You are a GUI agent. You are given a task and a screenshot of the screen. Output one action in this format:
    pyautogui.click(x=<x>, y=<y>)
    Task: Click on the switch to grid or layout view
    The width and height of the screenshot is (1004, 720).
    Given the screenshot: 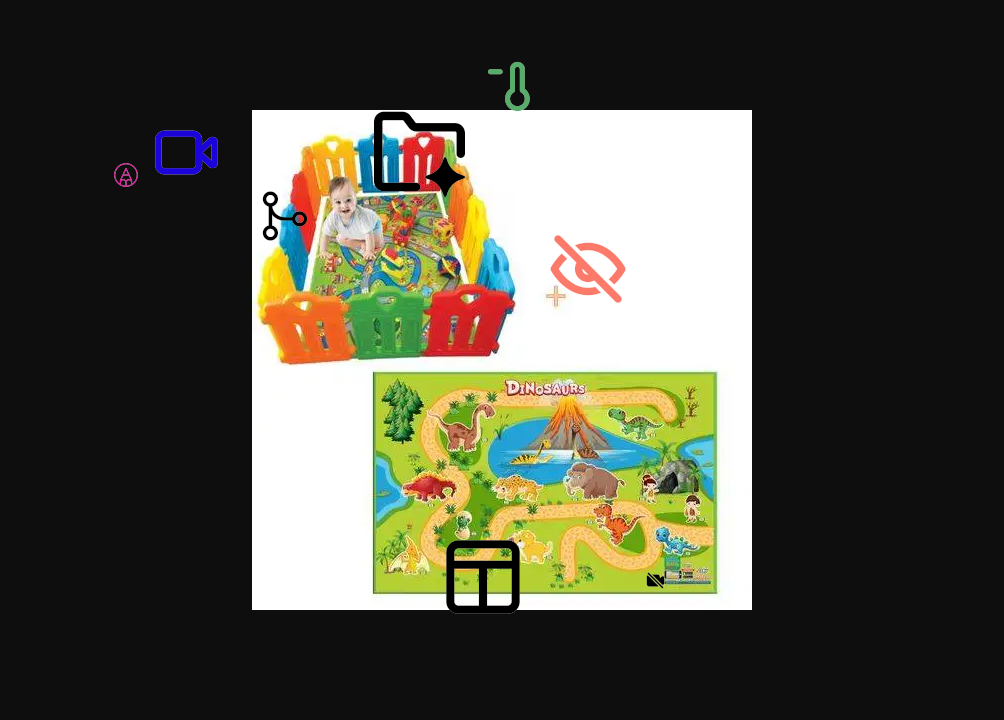 What is the action you would take?
    pyautogui.click(x=483, y=577)
    